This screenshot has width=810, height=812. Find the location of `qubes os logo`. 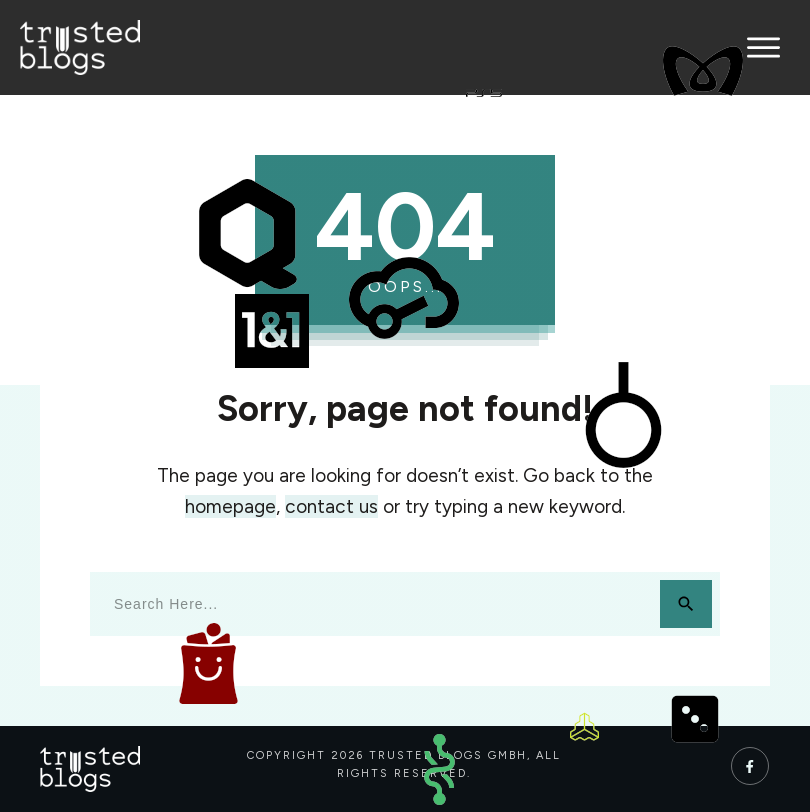

qubes os logo is located at coordinates (248, 234).